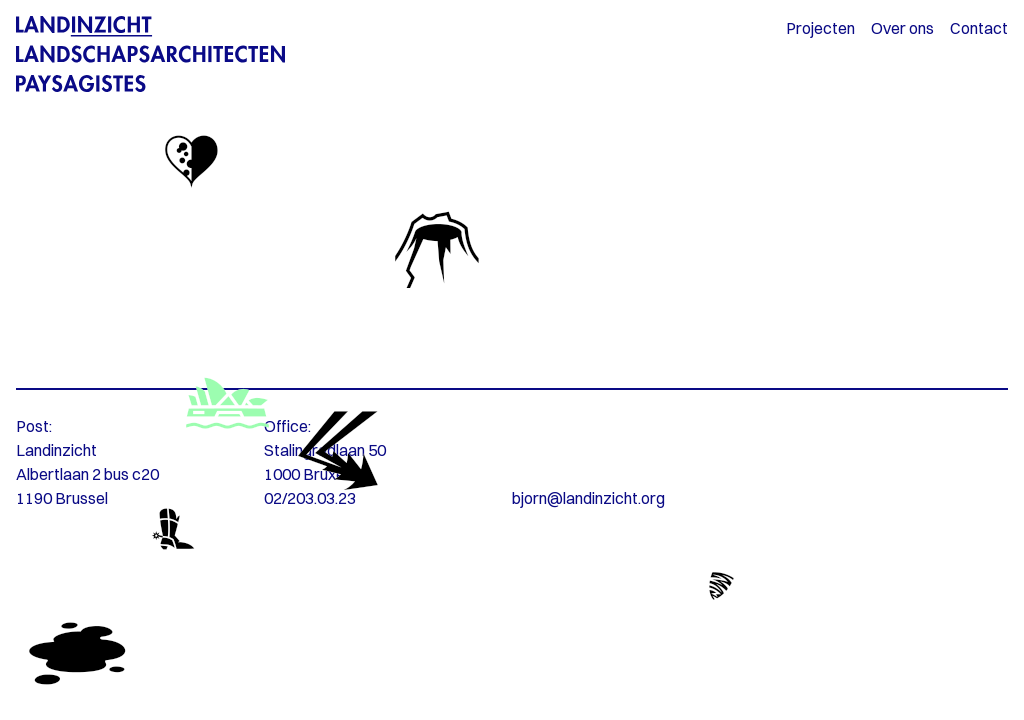 This screenshot has height=720, width=1024. I want to click on view sydney opera house landmark information, so click(227, 396).